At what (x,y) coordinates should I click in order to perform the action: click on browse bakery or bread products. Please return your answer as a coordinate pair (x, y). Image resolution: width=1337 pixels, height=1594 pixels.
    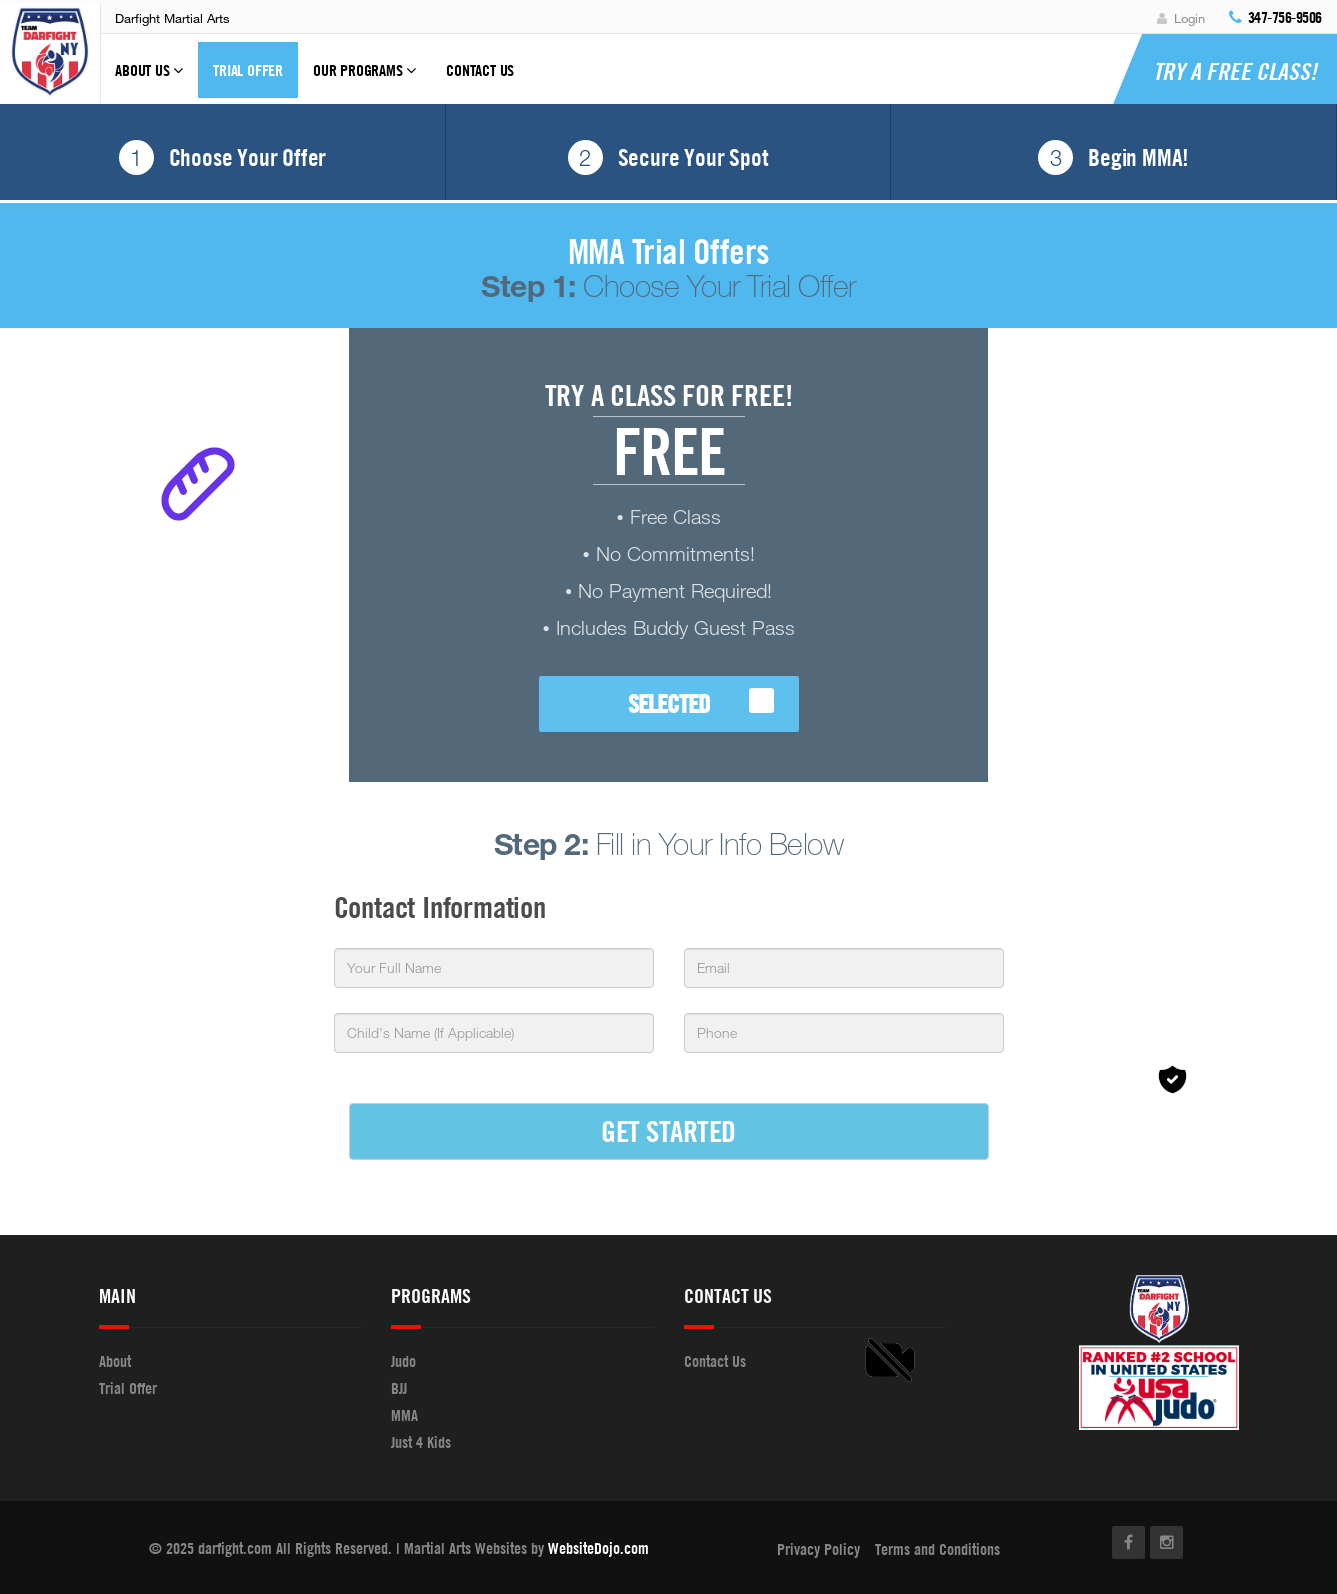
    Looking at the image, I should click on (198, 484).